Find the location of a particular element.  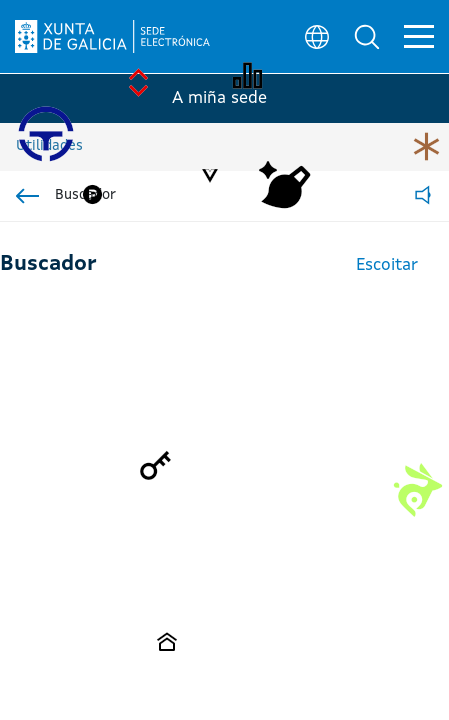

Vue.js framework logo is located at coordinates (210, 176).